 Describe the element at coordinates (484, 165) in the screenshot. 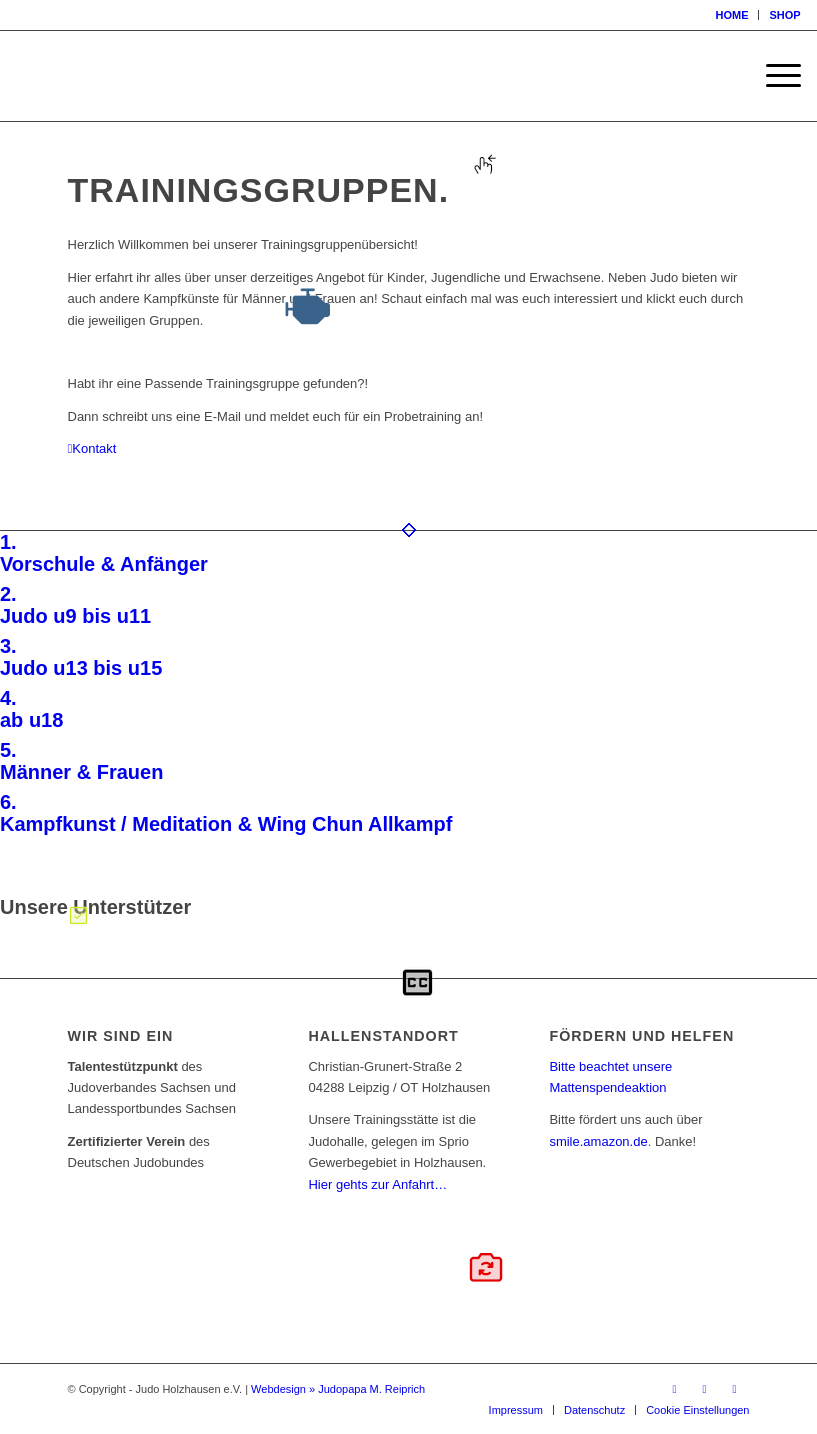

I see `swipe left to navigate or dismiss` at that location.